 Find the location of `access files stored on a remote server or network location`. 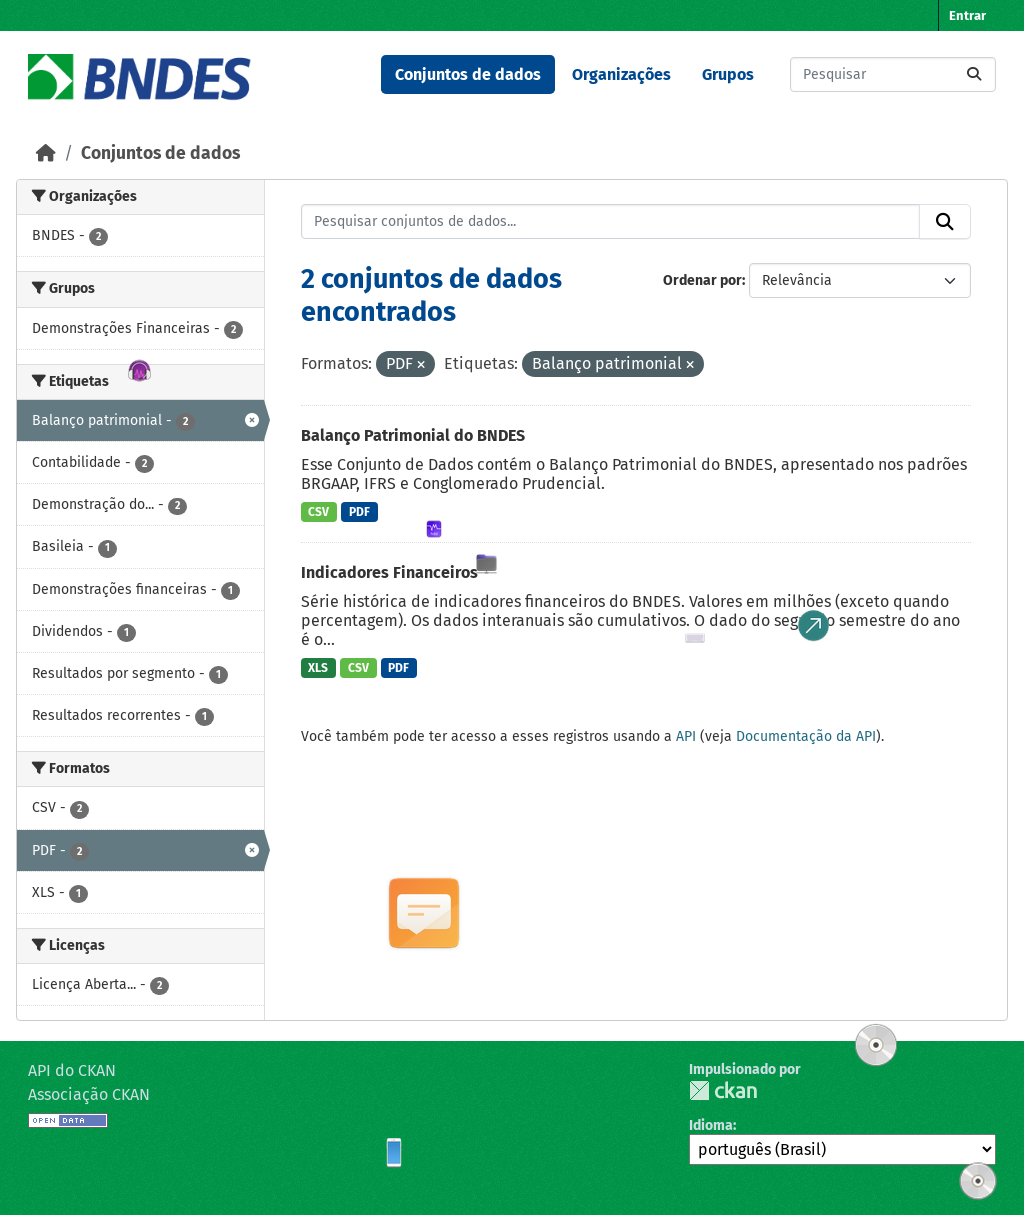

access files stored on a remote server or network location is located at coordinates (486, 563).